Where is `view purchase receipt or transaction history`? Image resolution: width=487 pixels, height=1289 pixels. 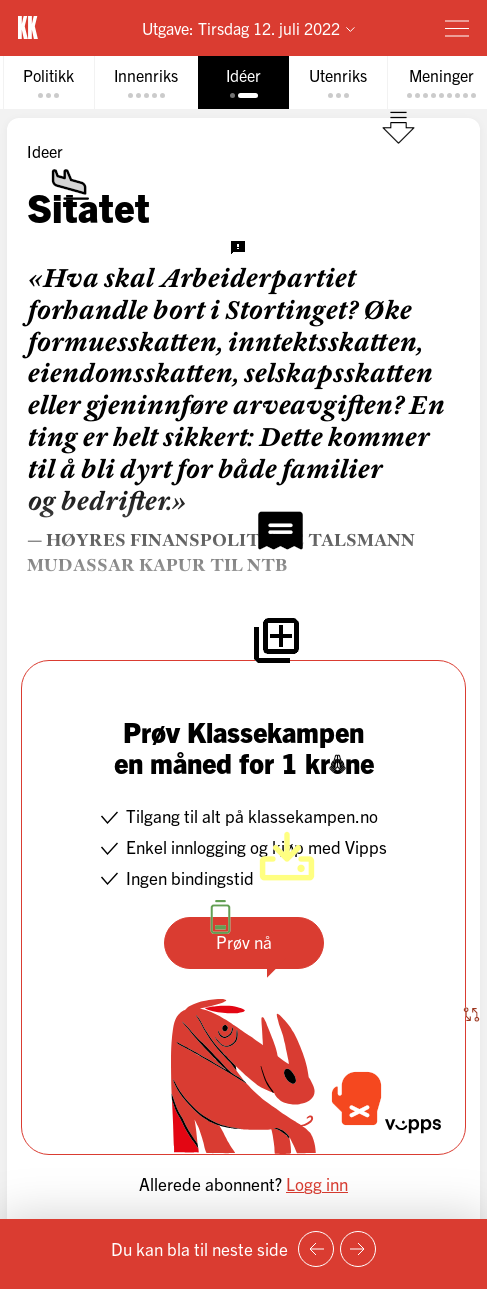
view purchase receipt or transaction history is located at coordinates (280, 530).